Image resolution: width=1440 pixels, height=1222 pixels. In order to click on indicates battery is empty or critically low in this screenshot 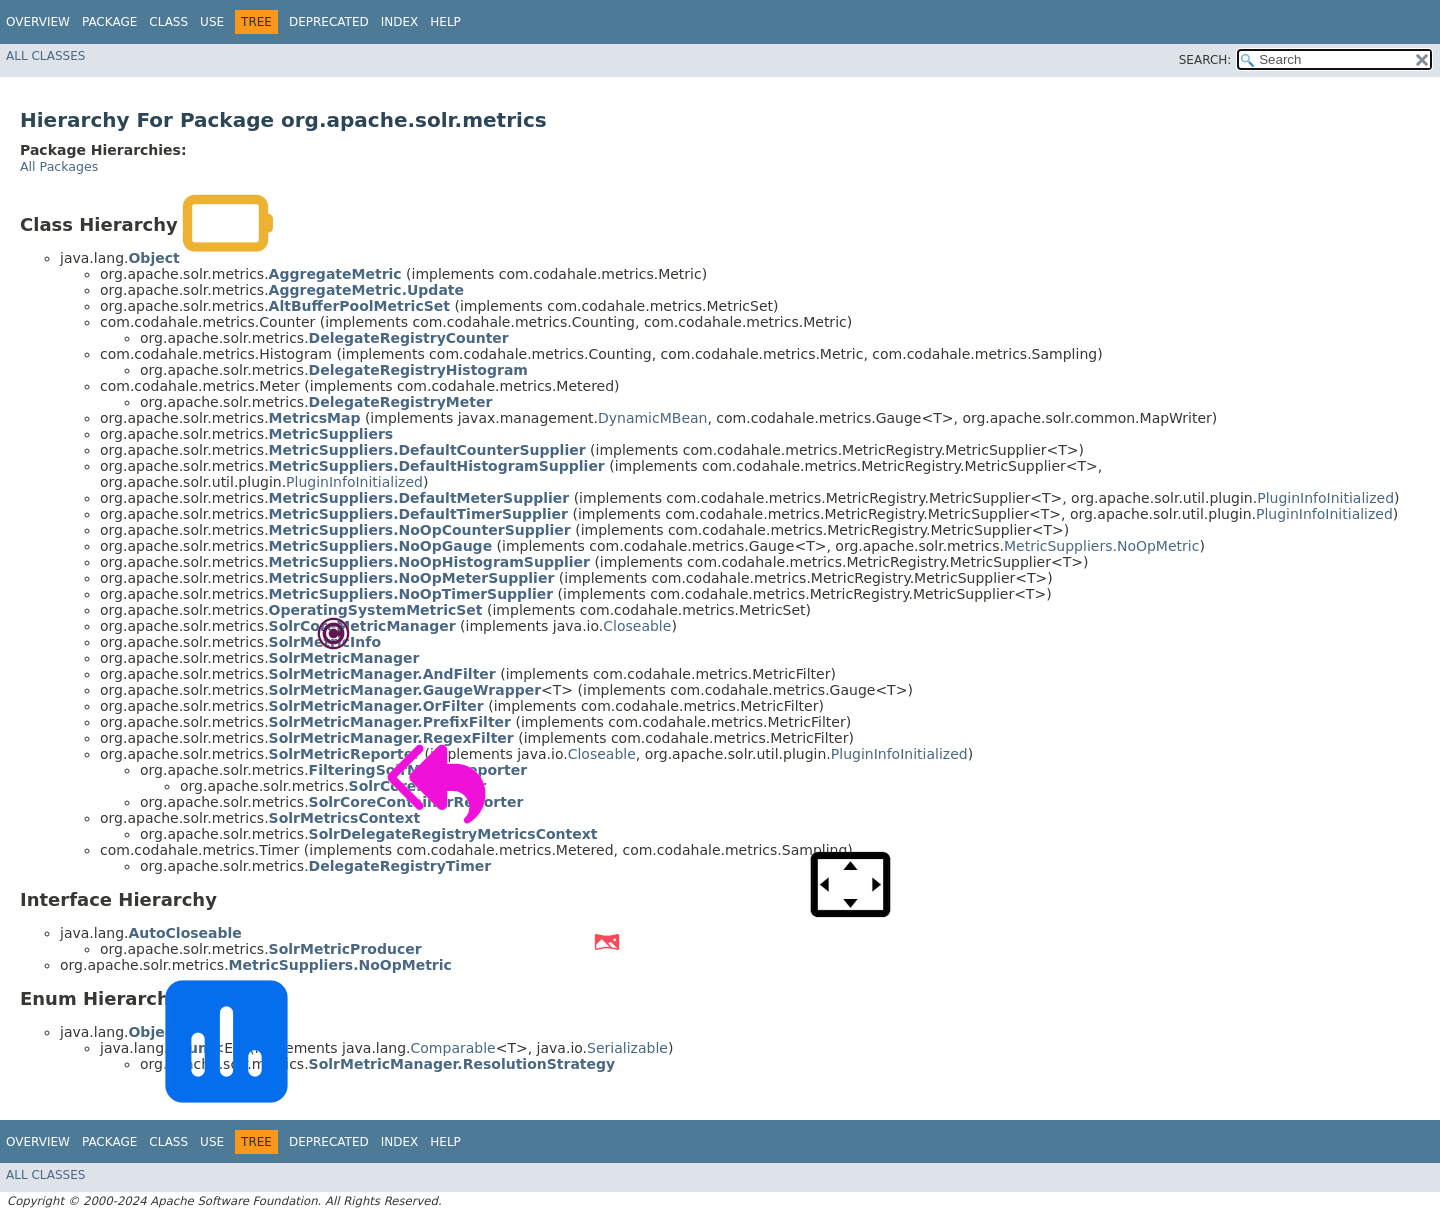, I will do `click(225, 218)`.